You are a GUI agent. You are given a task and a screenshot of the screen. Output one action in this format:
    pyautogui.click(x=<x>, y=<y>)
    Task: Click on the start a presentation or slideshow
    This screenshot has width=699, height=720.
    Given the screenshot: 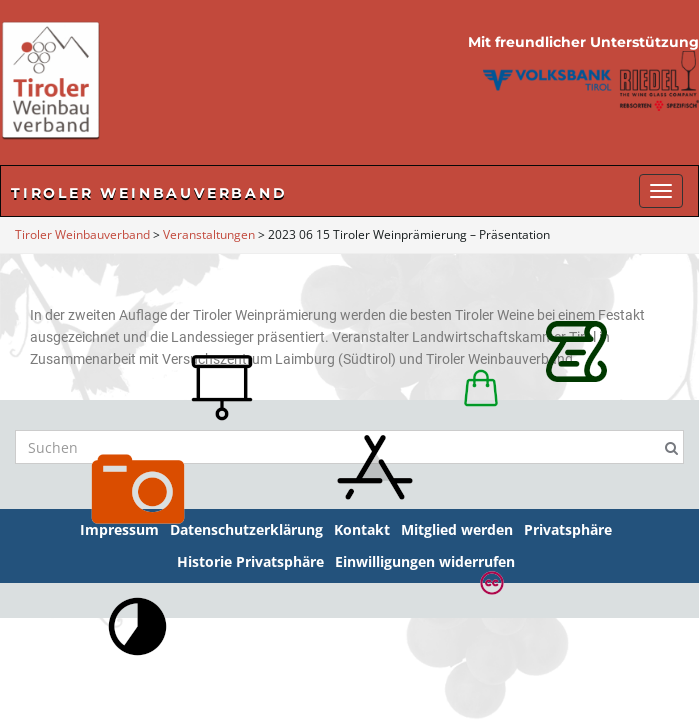 What is the action you would take?
    pyautogui.click(x=222, y=383)
    